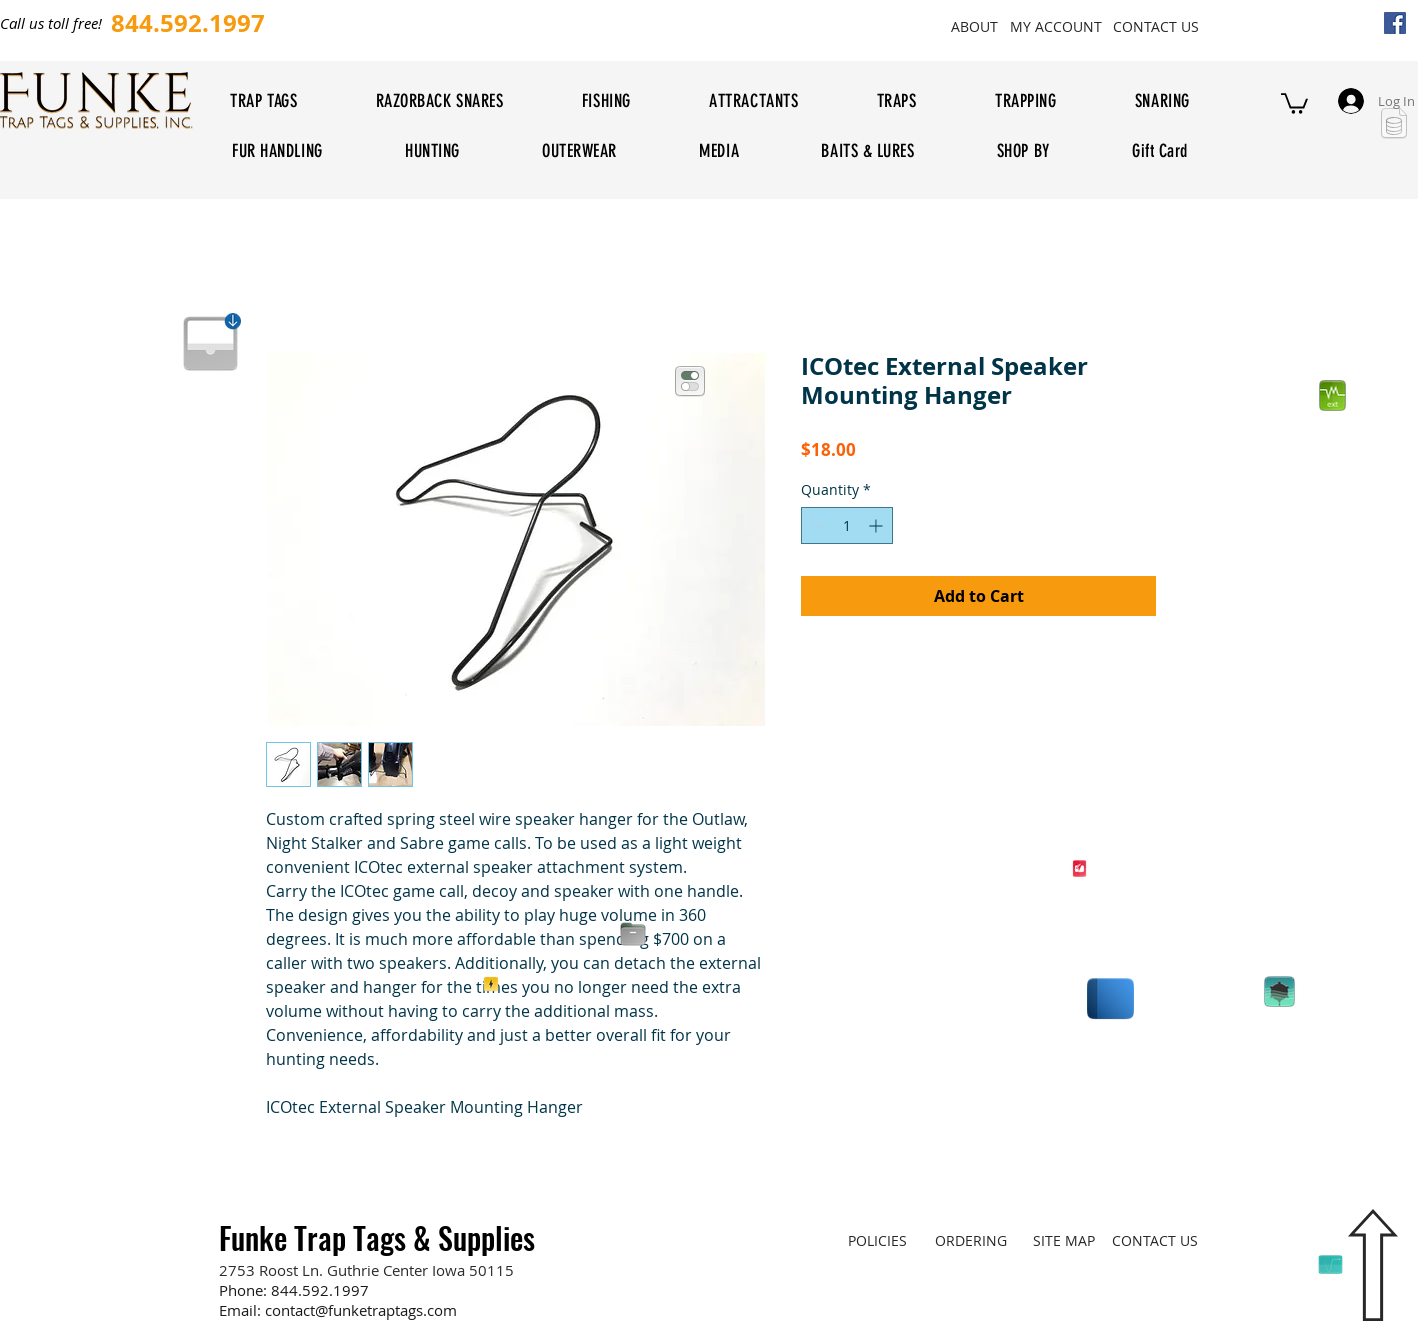 The height and width of the screenshot is (1341, 1418). Describe the element at coordinates (633, 934) in the screenshot. I see `open the file manager application` at that location.